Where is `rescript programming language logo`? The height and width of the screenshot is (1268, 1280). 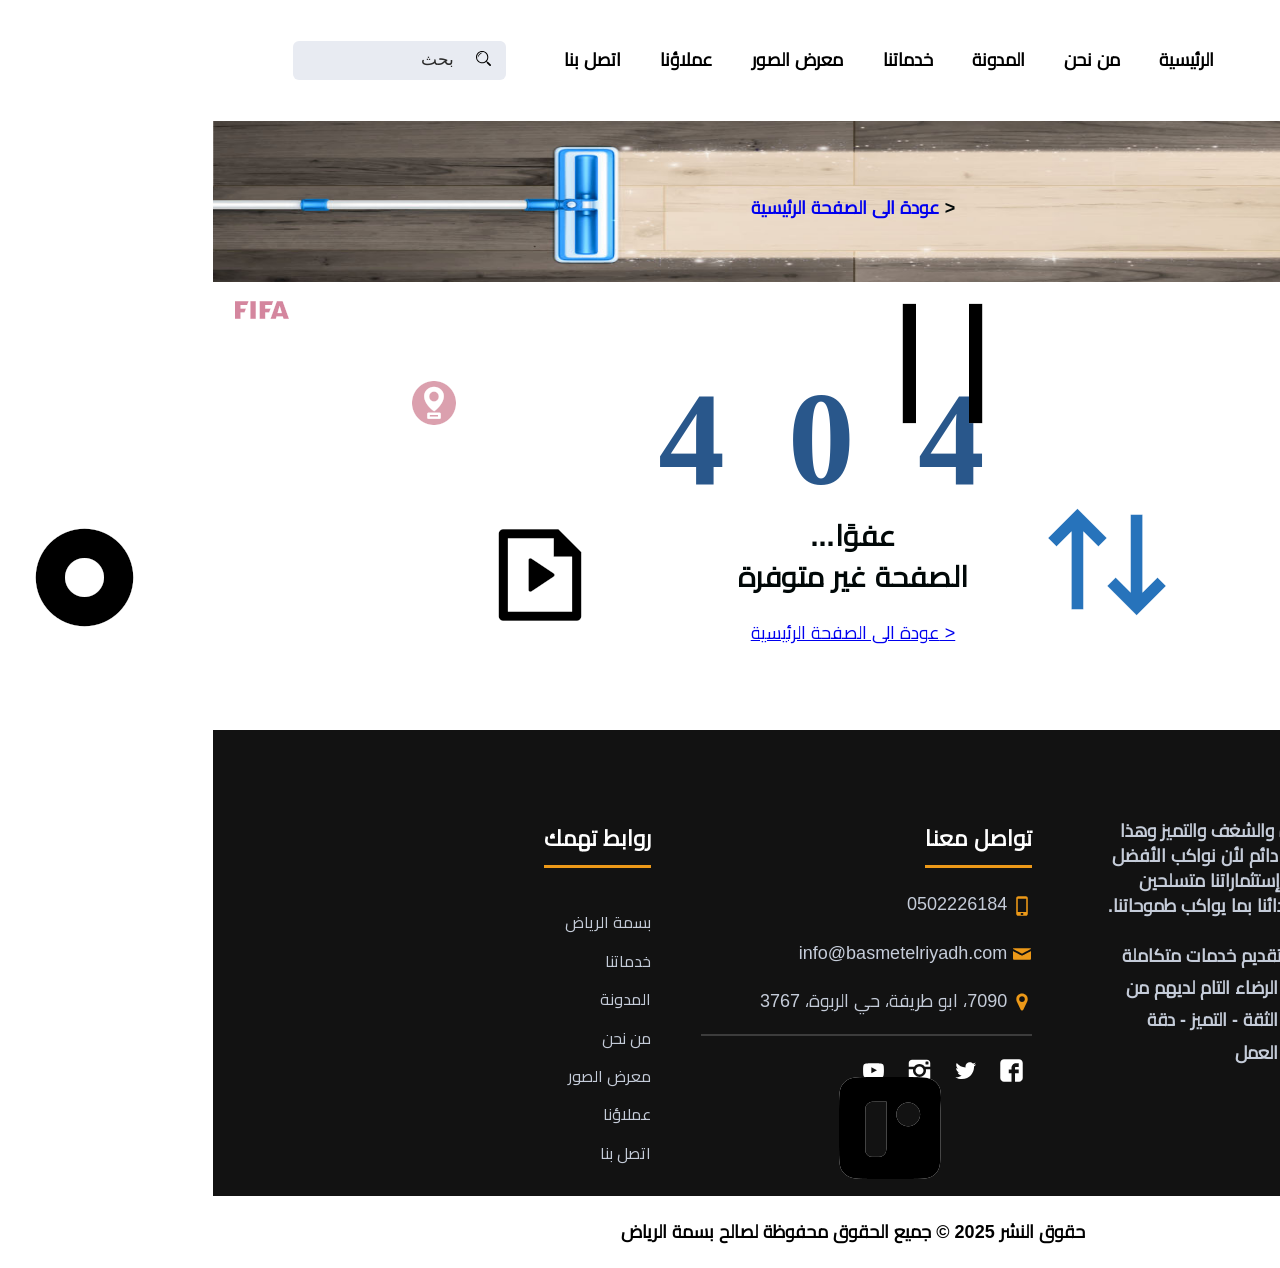 rescript programming language logo is located at coordinates (890, 1128).